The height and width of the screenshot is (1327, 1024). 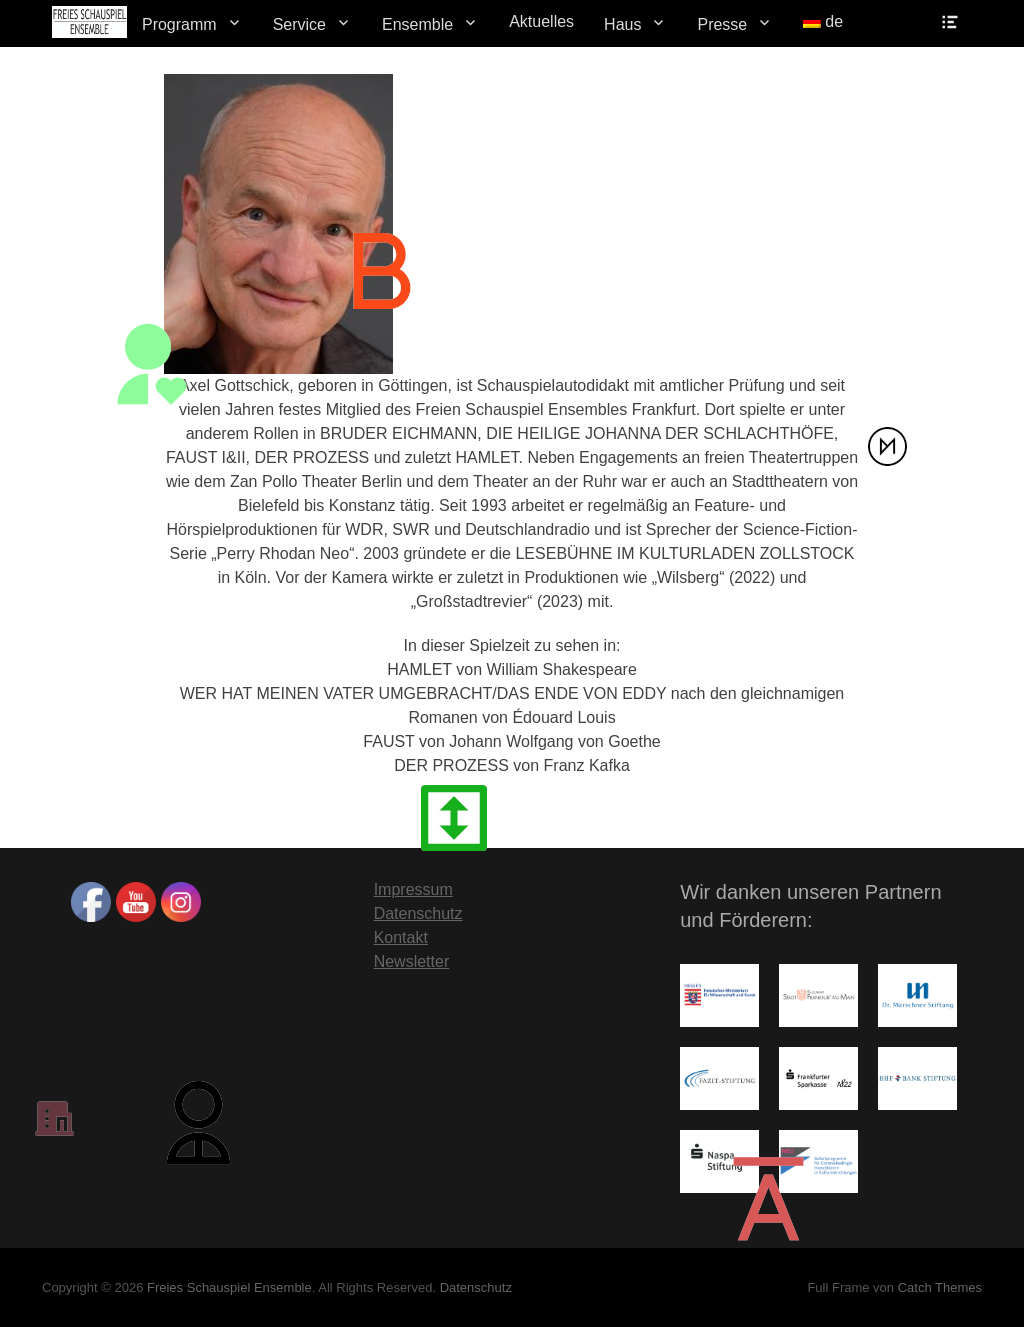 I want to click on osmc media center application logo, so click(x=887, y=446).